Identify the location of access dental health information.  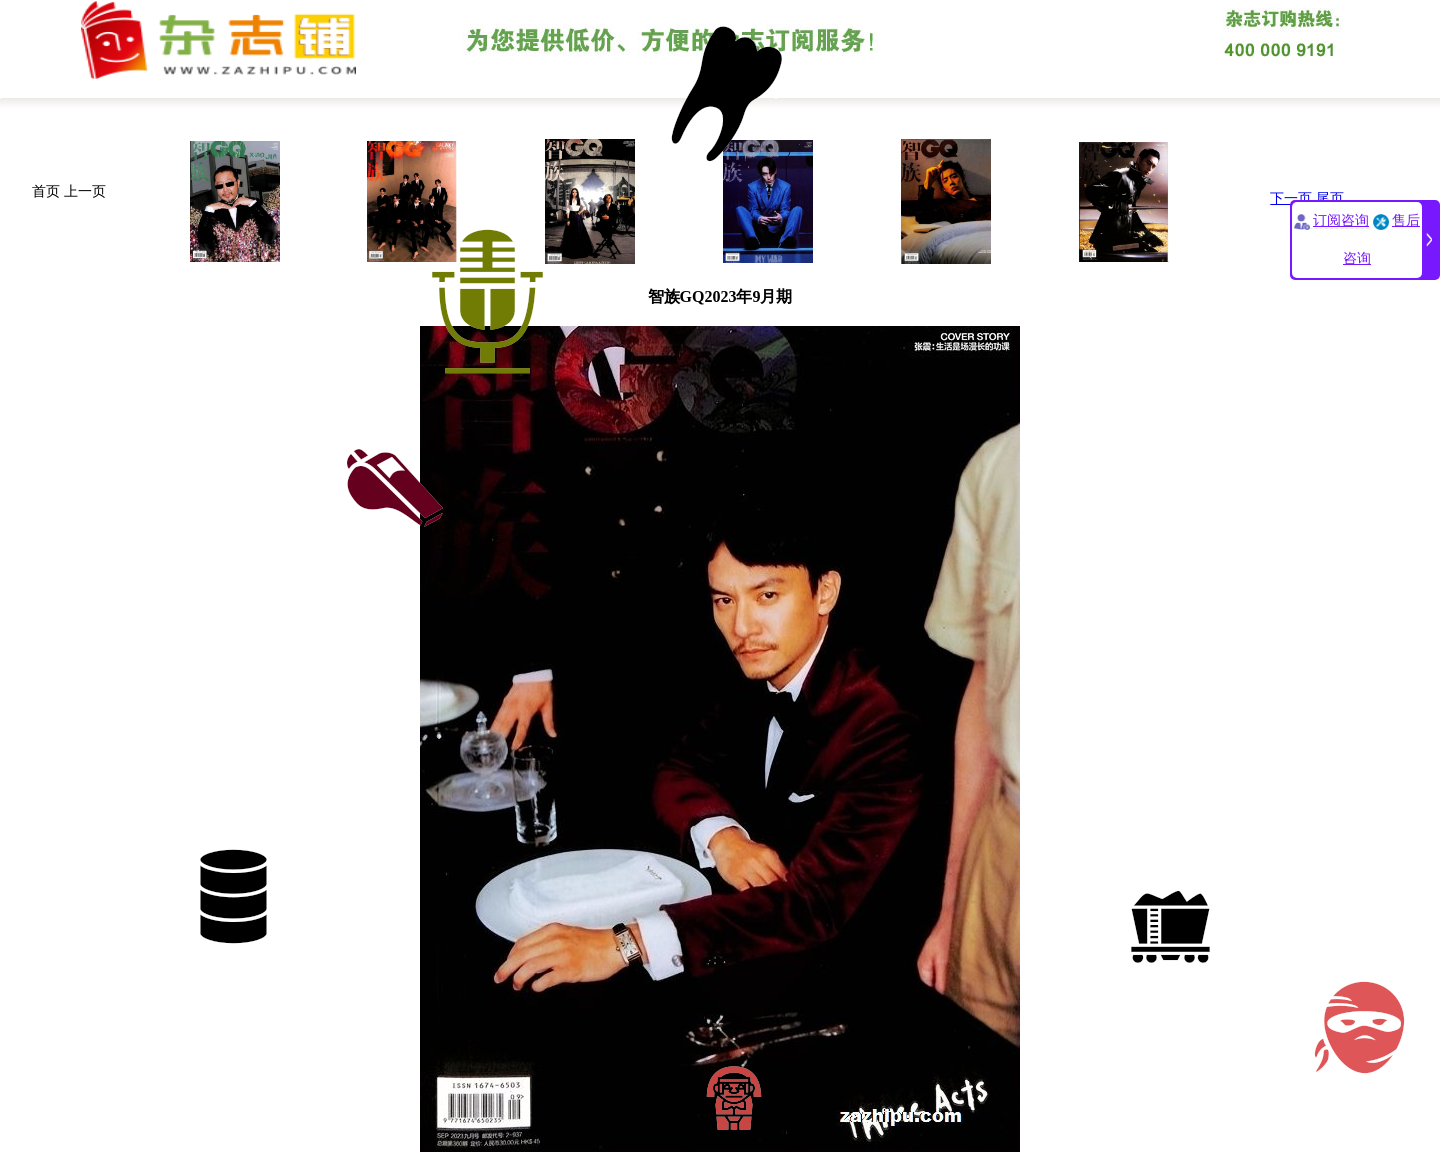
(726, 93).